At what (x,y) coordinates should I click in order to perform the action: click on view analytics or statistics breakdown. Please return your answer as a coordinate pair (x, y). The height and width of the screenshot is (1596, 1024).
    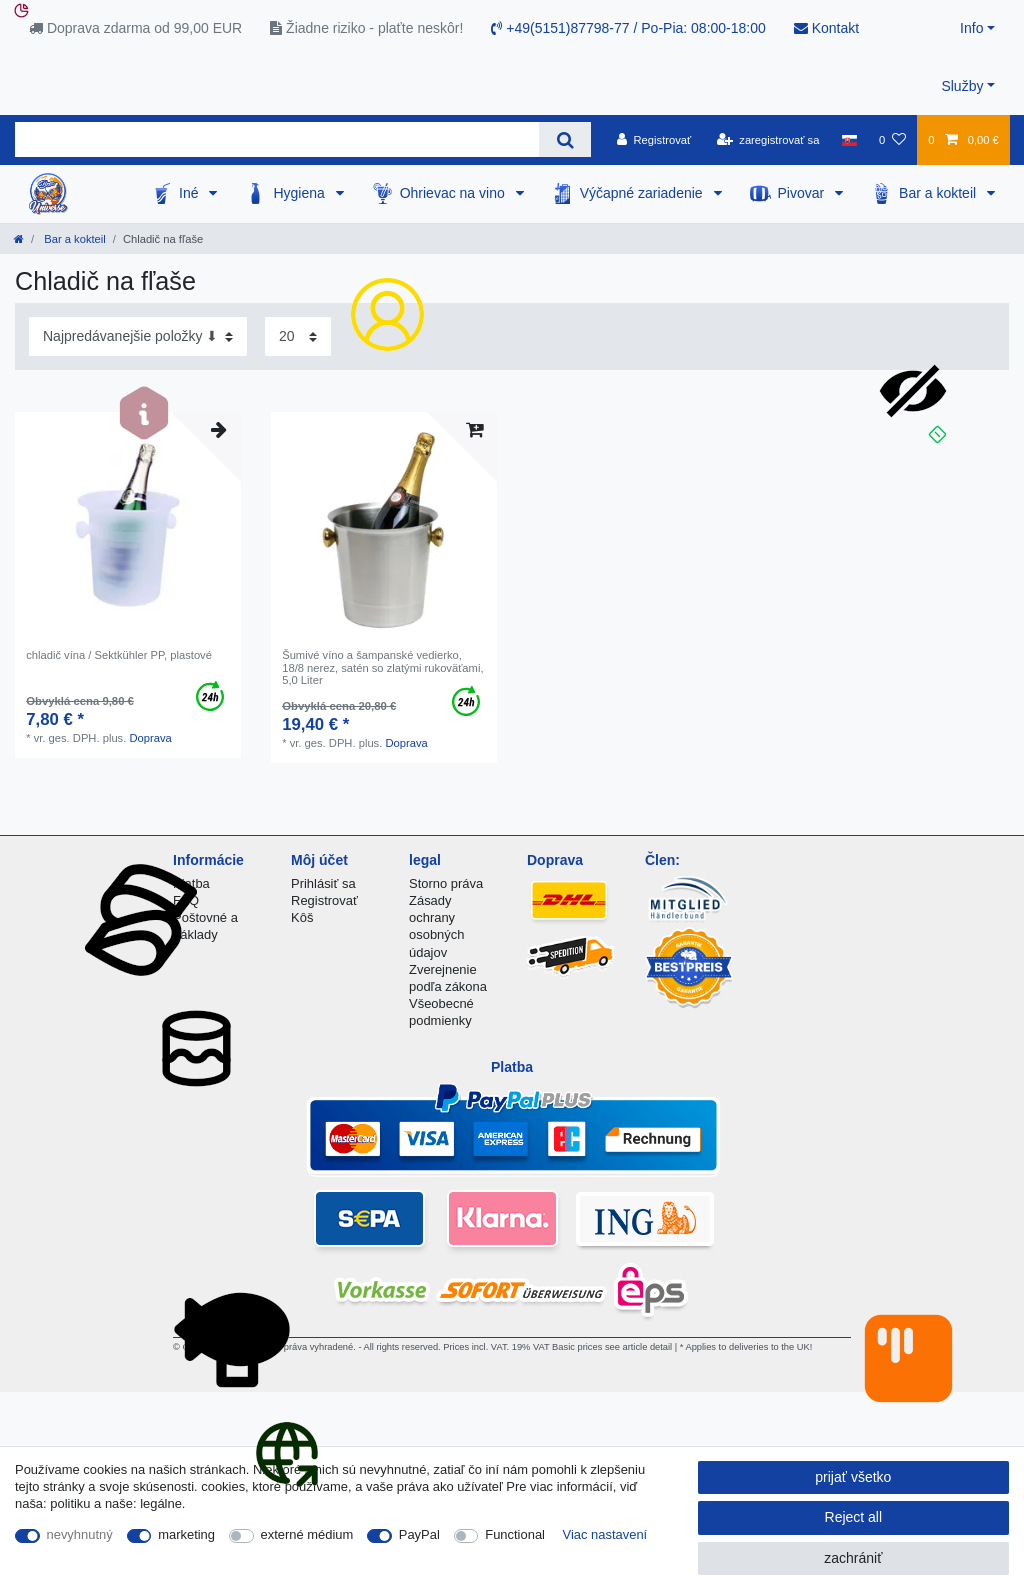
    Looking at the image, I should click on (21, 10).